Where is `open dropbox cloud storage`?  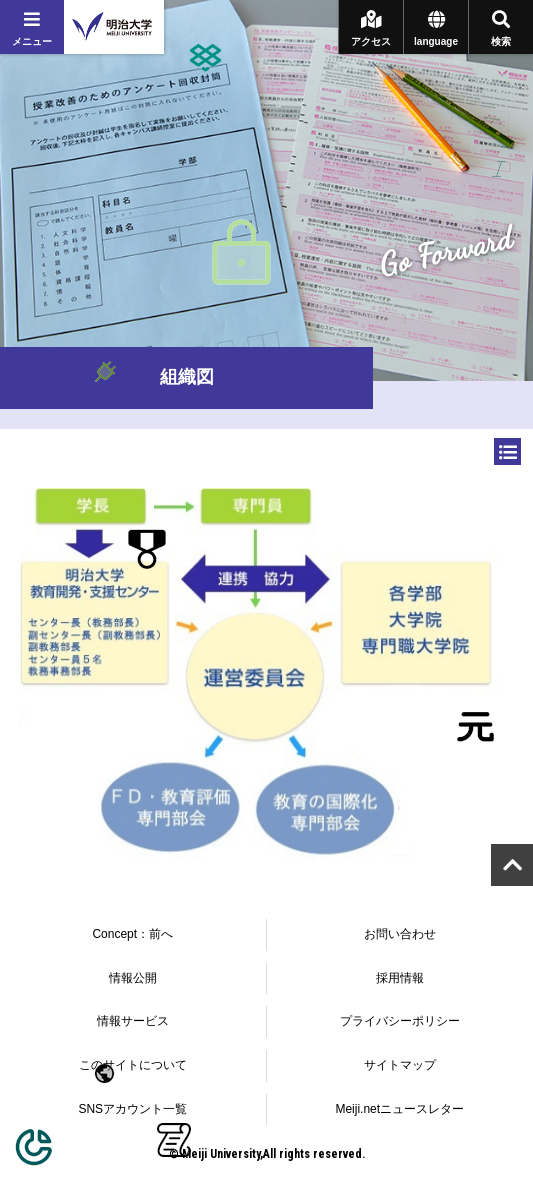 open dropbox cloud storage is located at coordinates (205, 56).